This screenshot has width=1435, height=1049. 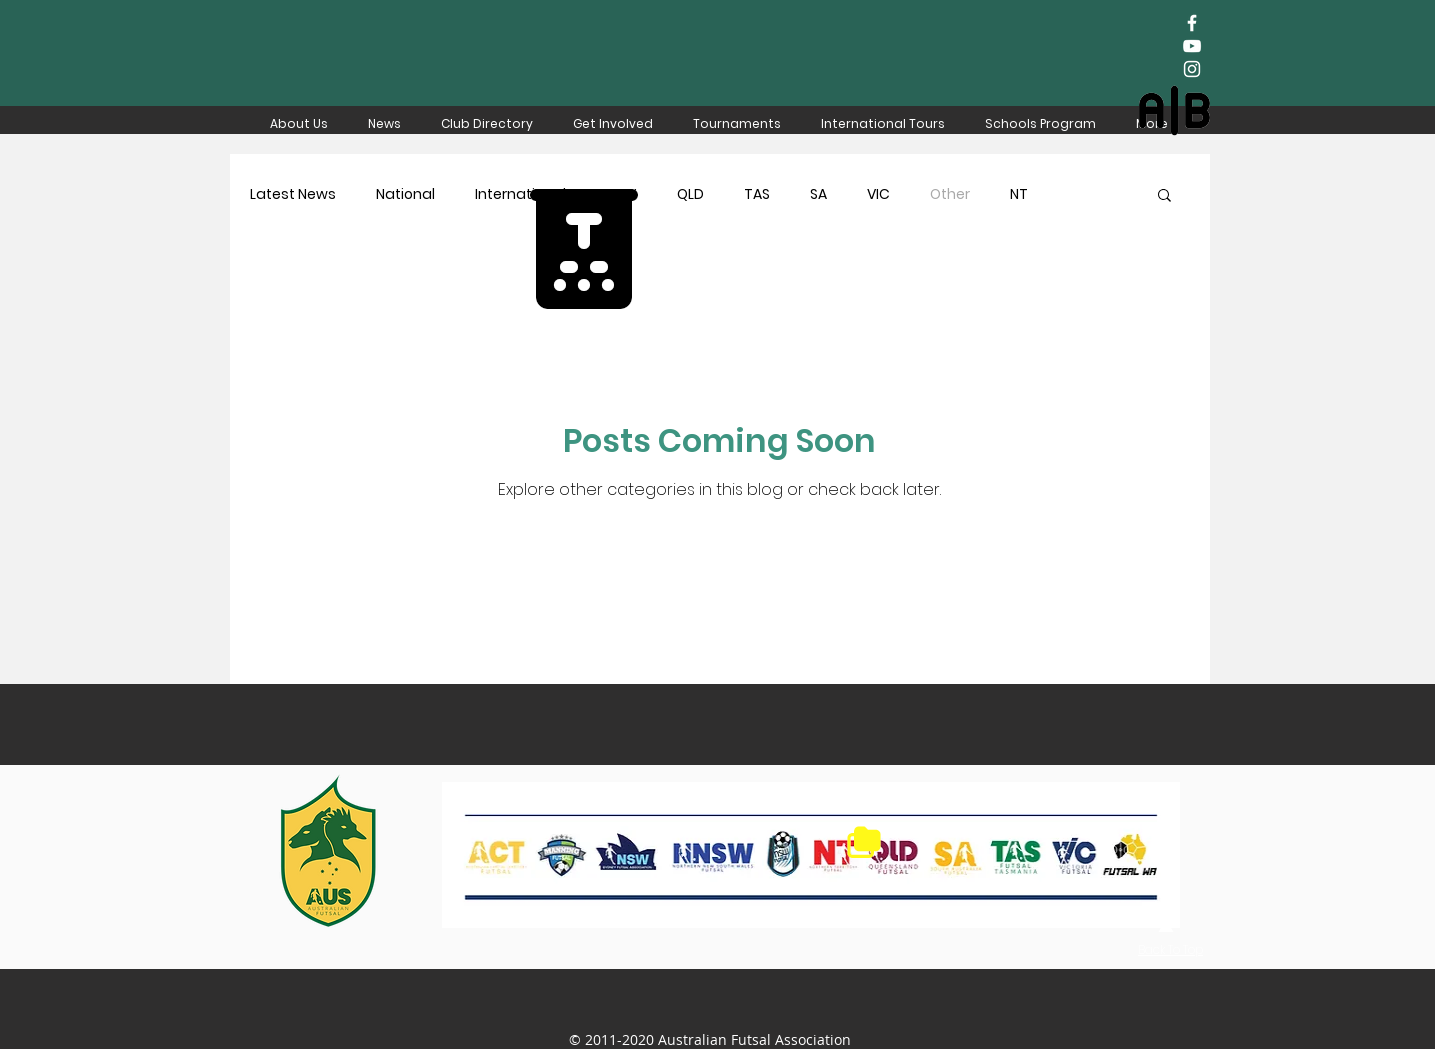 I want to click on view lab results or data table, so click(x=584, y=249).